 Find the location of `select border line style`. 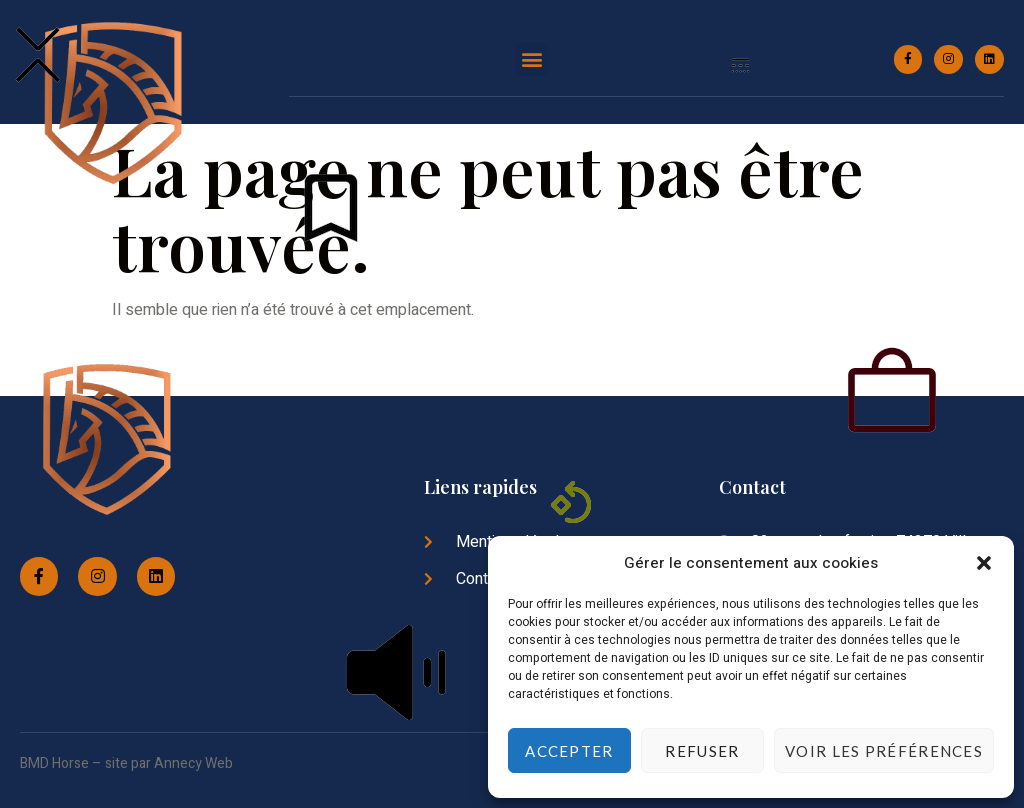

select border line style is located at coordinates (740, 65).